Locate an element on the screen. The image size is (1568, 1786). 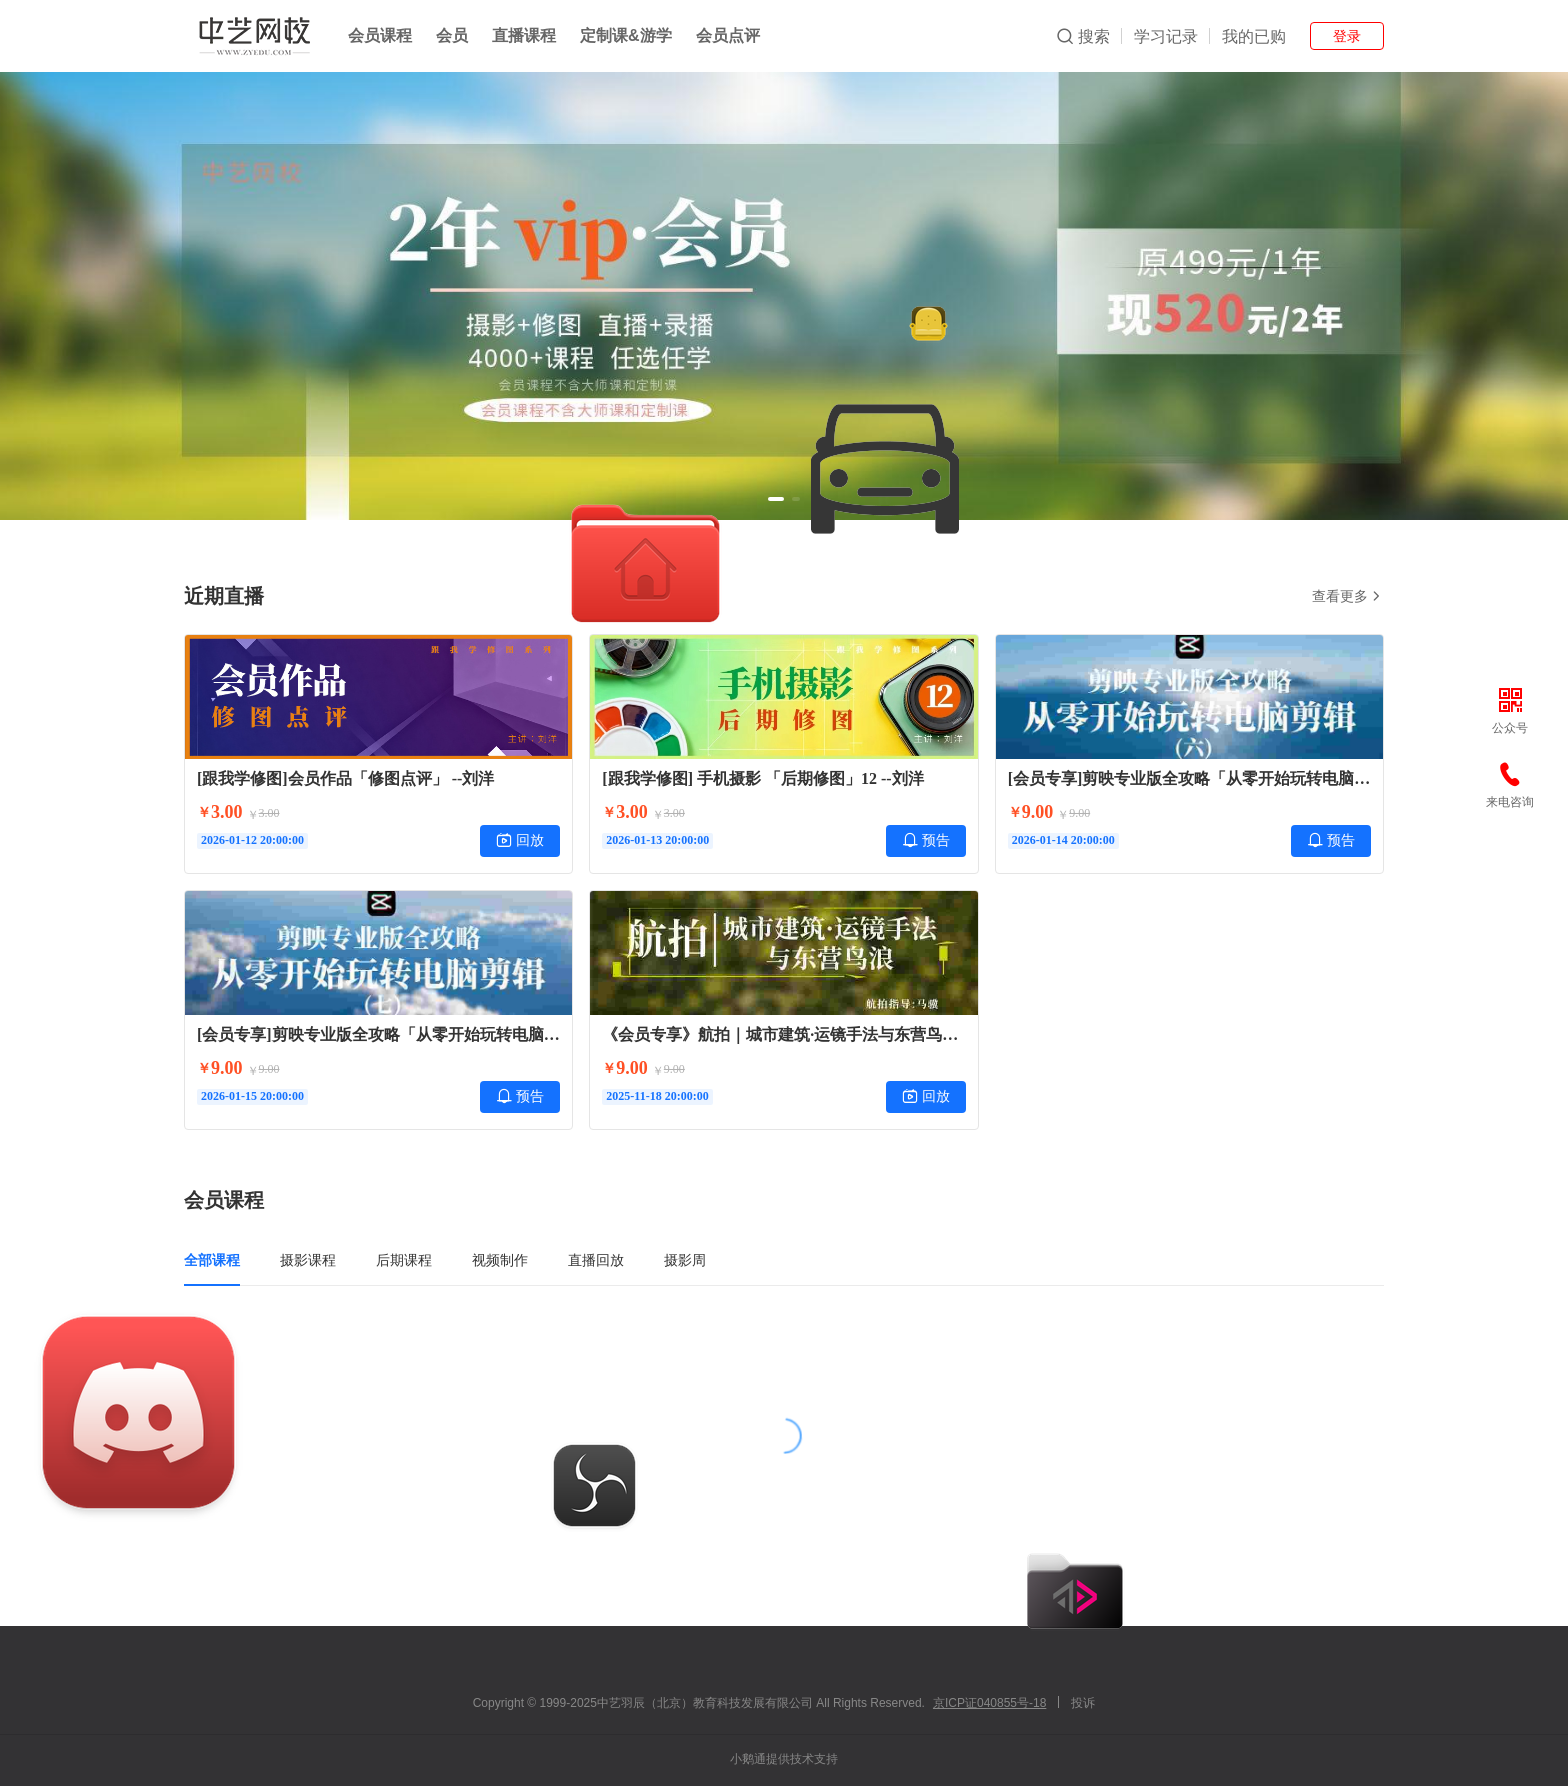
access travel and transportation emoji is located at coordinates (885, 469).